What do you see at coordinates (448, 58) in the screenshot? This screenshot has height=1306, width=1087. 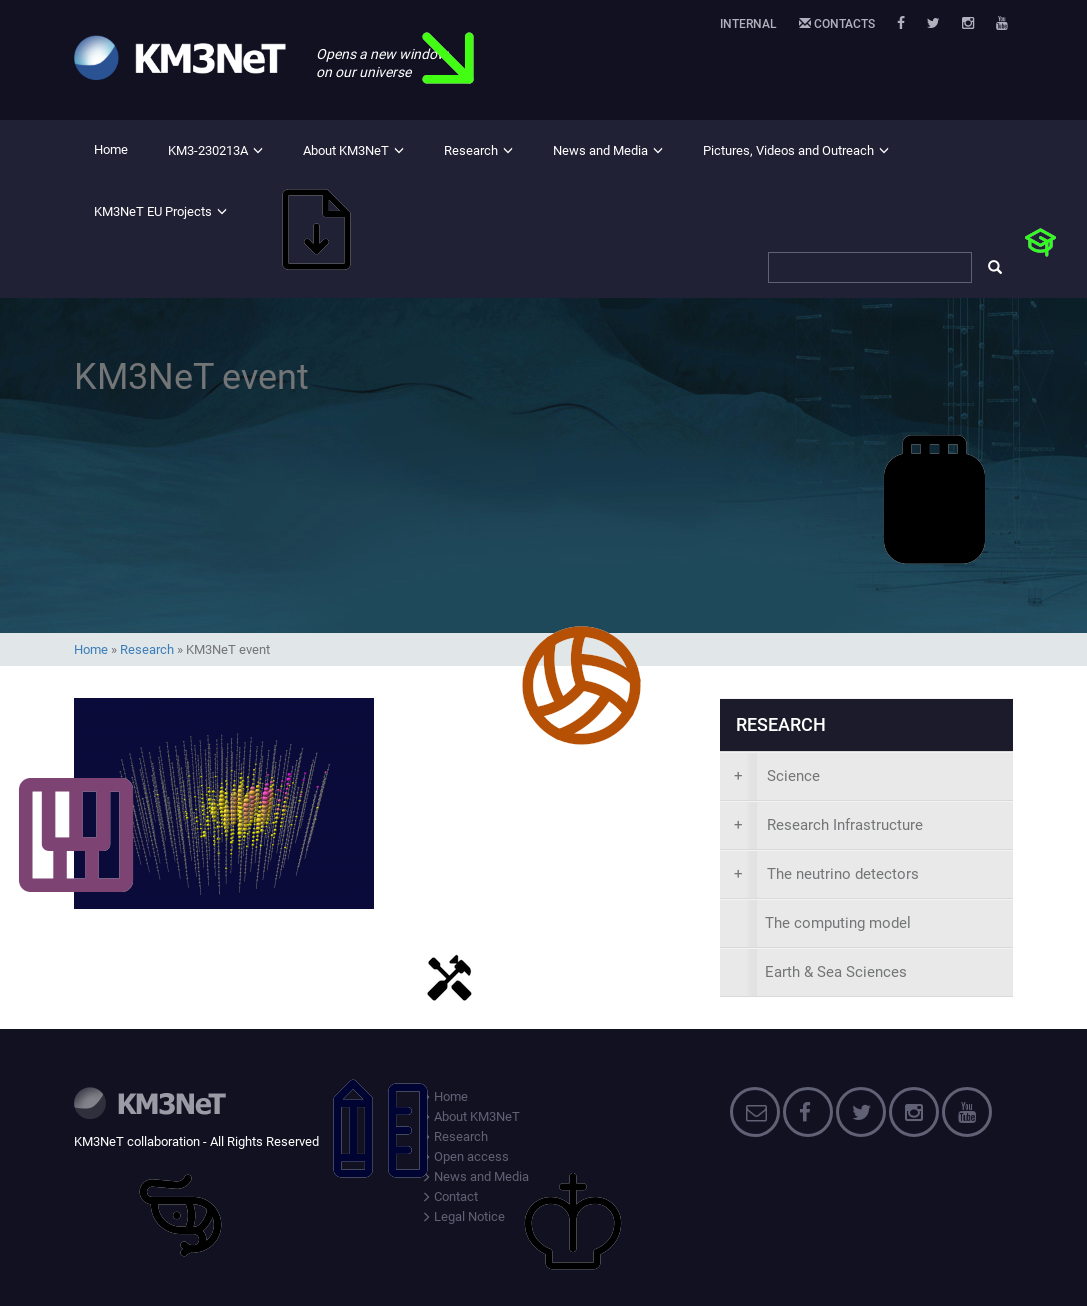 I see `navigate to the next item diagonally` at bounding box center [448, 58].